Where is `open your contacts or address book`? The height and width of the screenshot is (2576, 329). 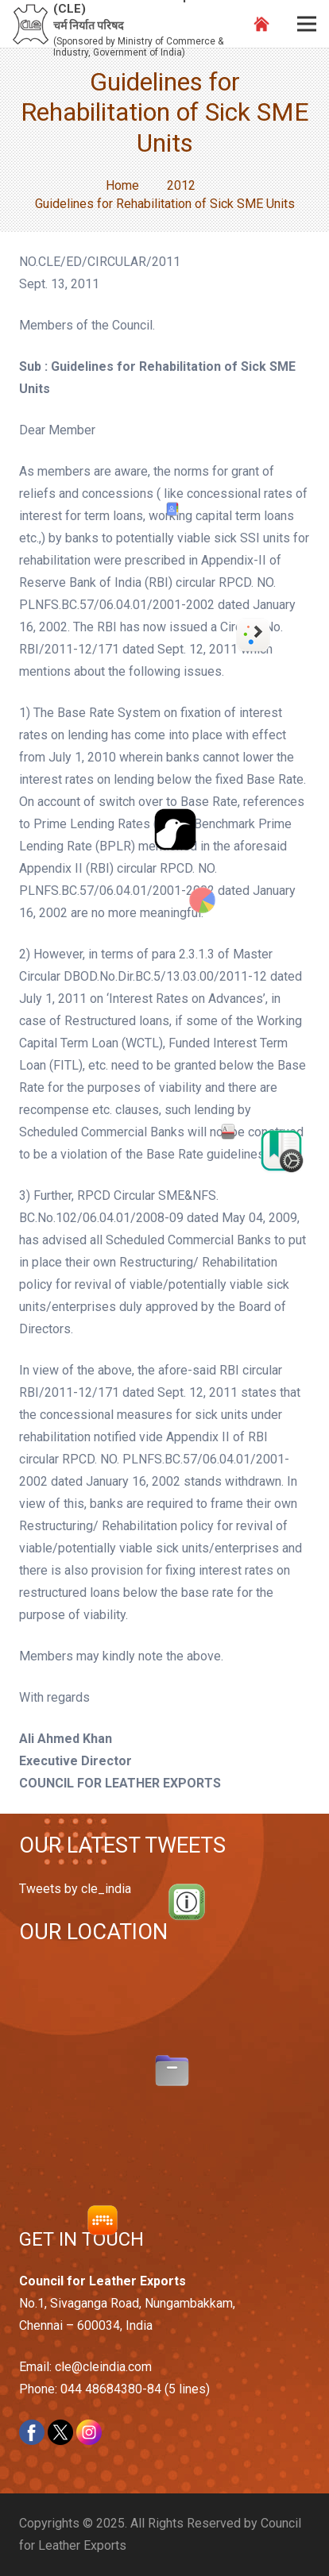 open your contacts or address book is located at coordinates (172, 509).